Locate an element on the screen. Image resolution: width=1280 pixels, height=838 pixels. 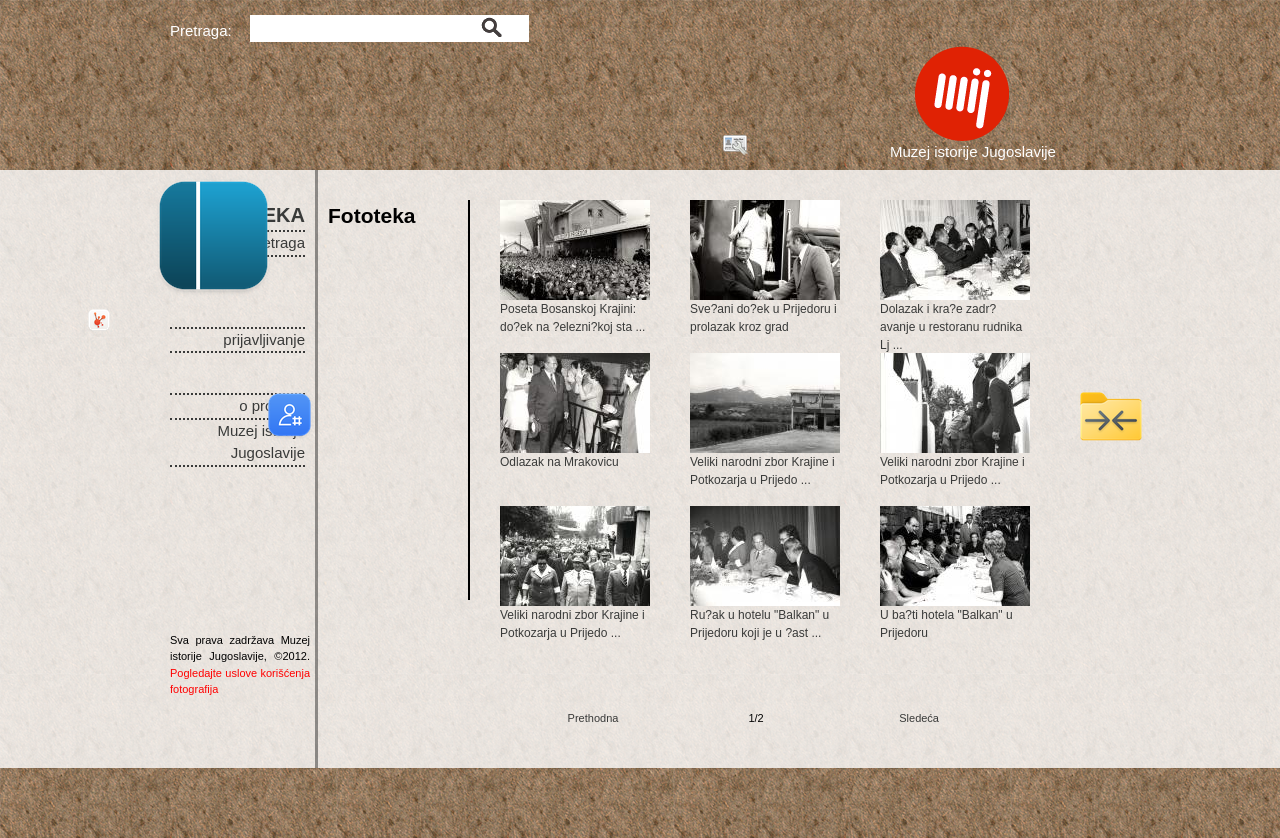
access user account settings is located at coordinates (735, 142).